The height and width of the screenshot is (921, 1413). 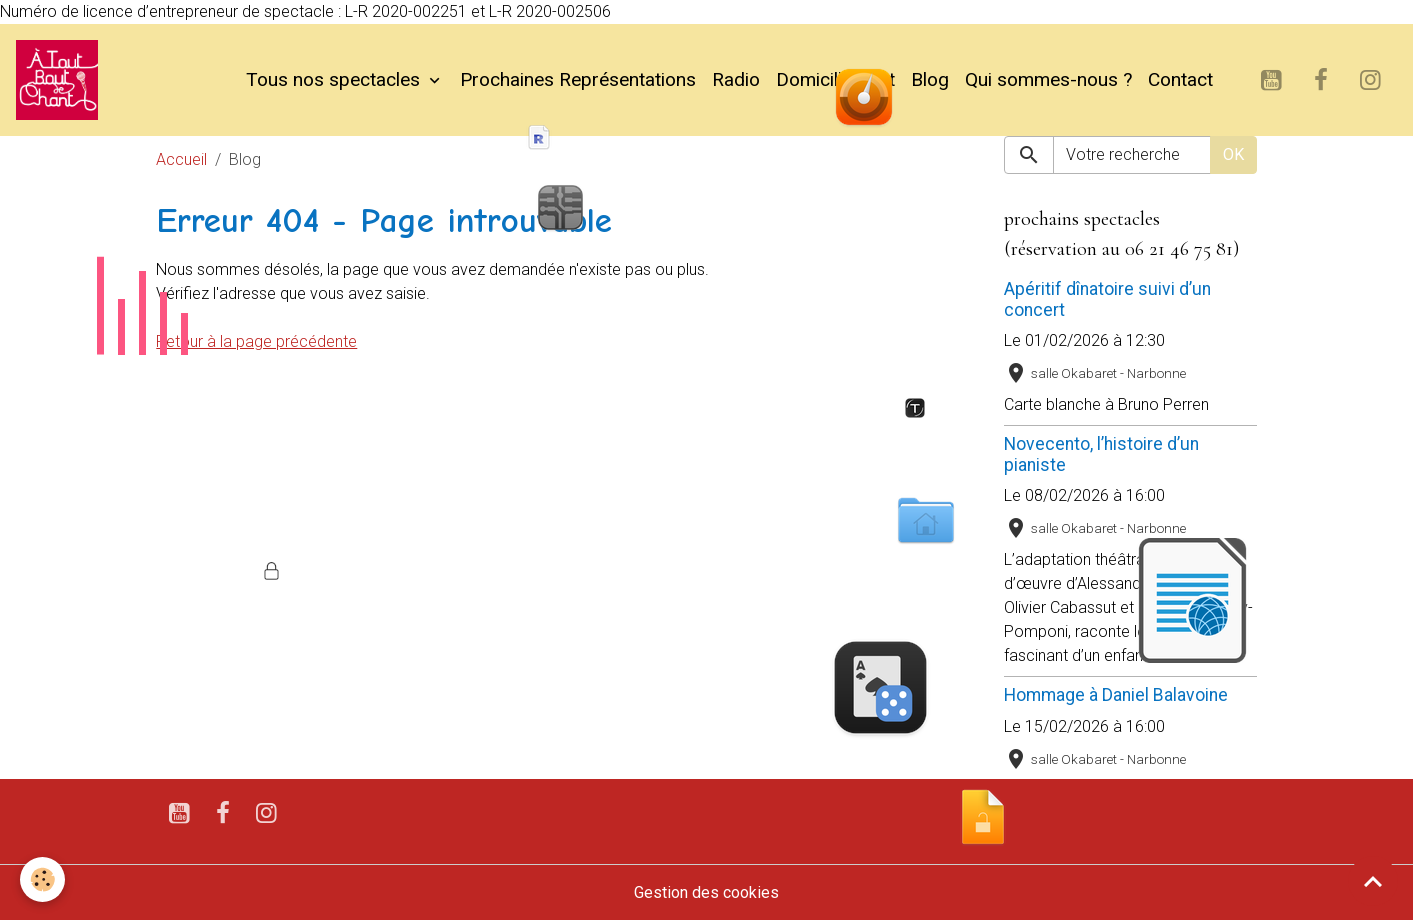 What do you see at coordinates (926, 520) in the screenshot?
I see `open your home folder` at bounding box center [926, 520].